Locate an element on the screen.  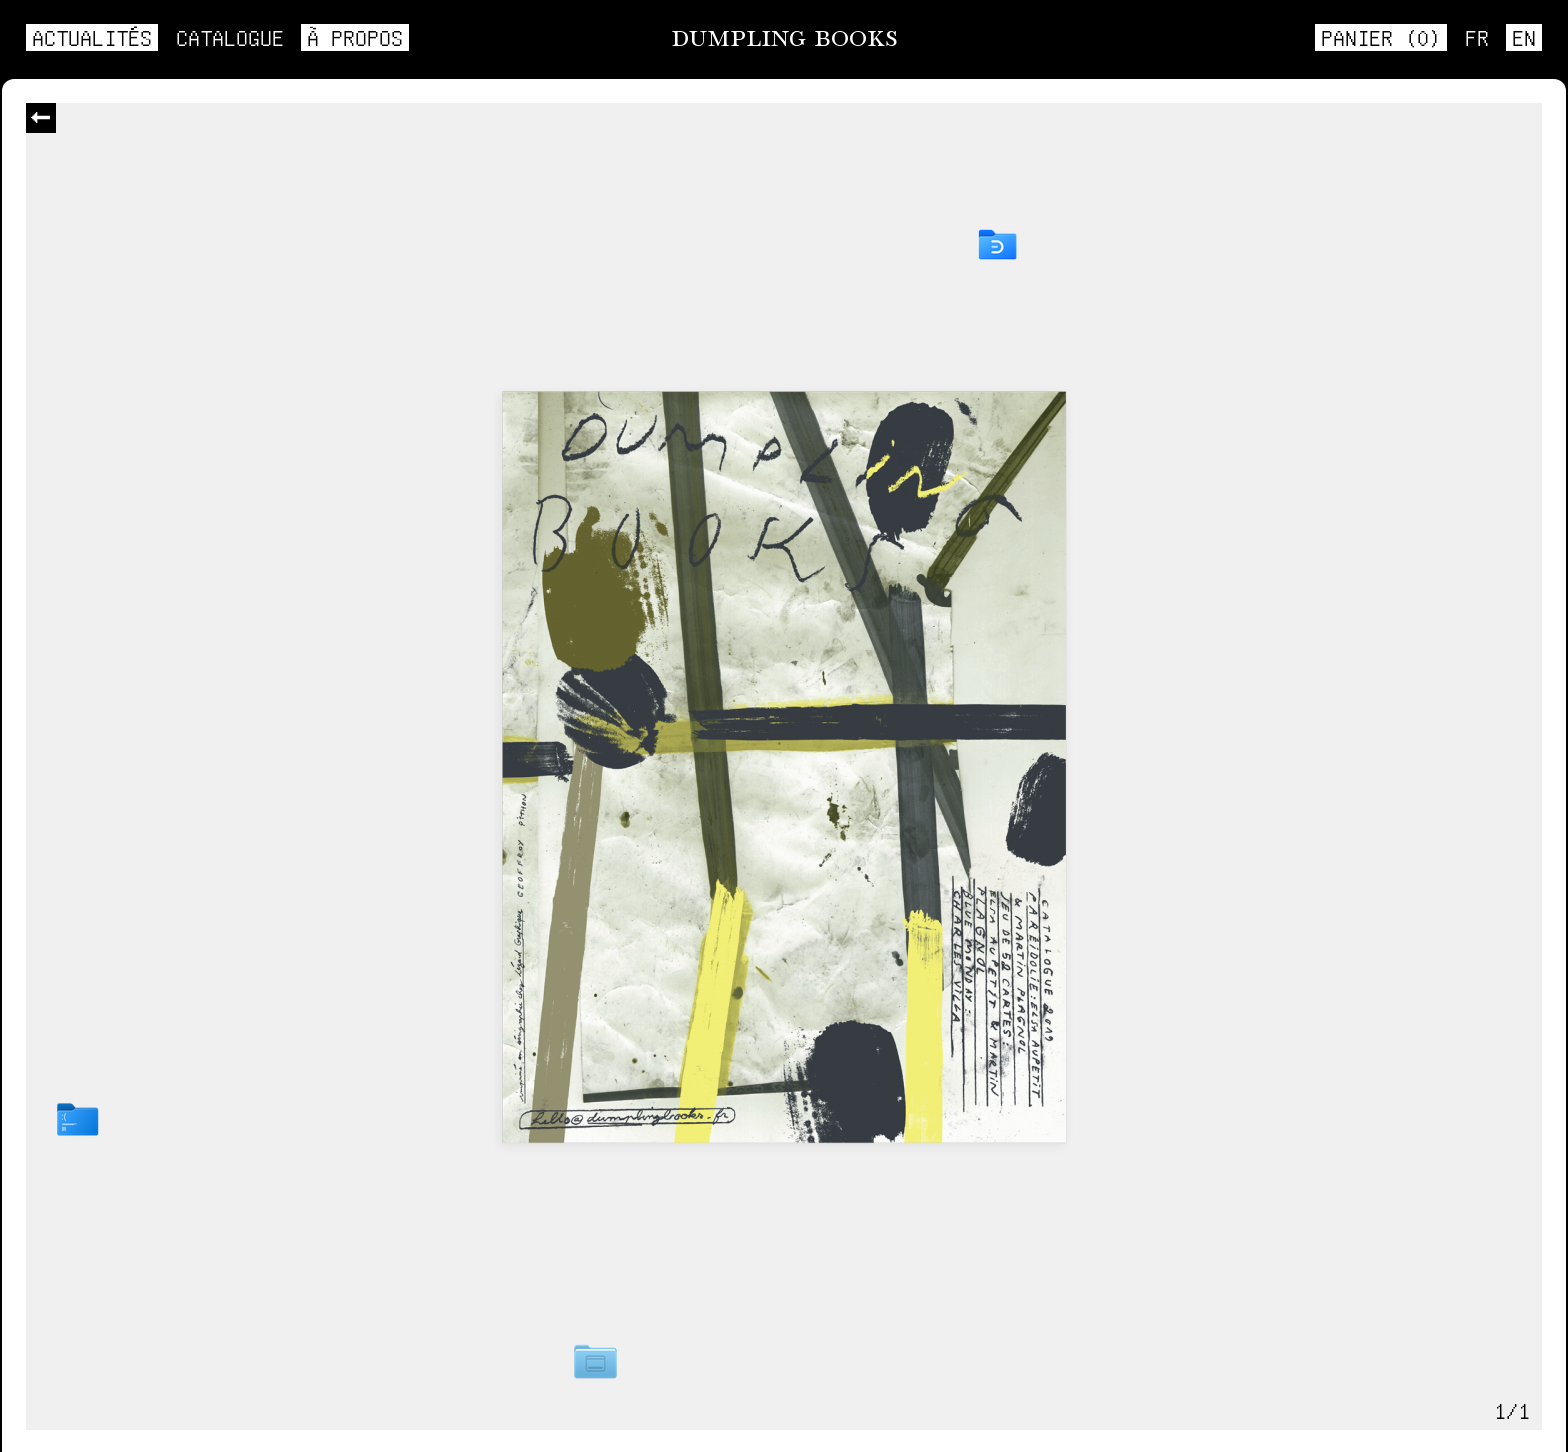
folder containing system crash logs or error reports is located at coordinates (77, 1120).